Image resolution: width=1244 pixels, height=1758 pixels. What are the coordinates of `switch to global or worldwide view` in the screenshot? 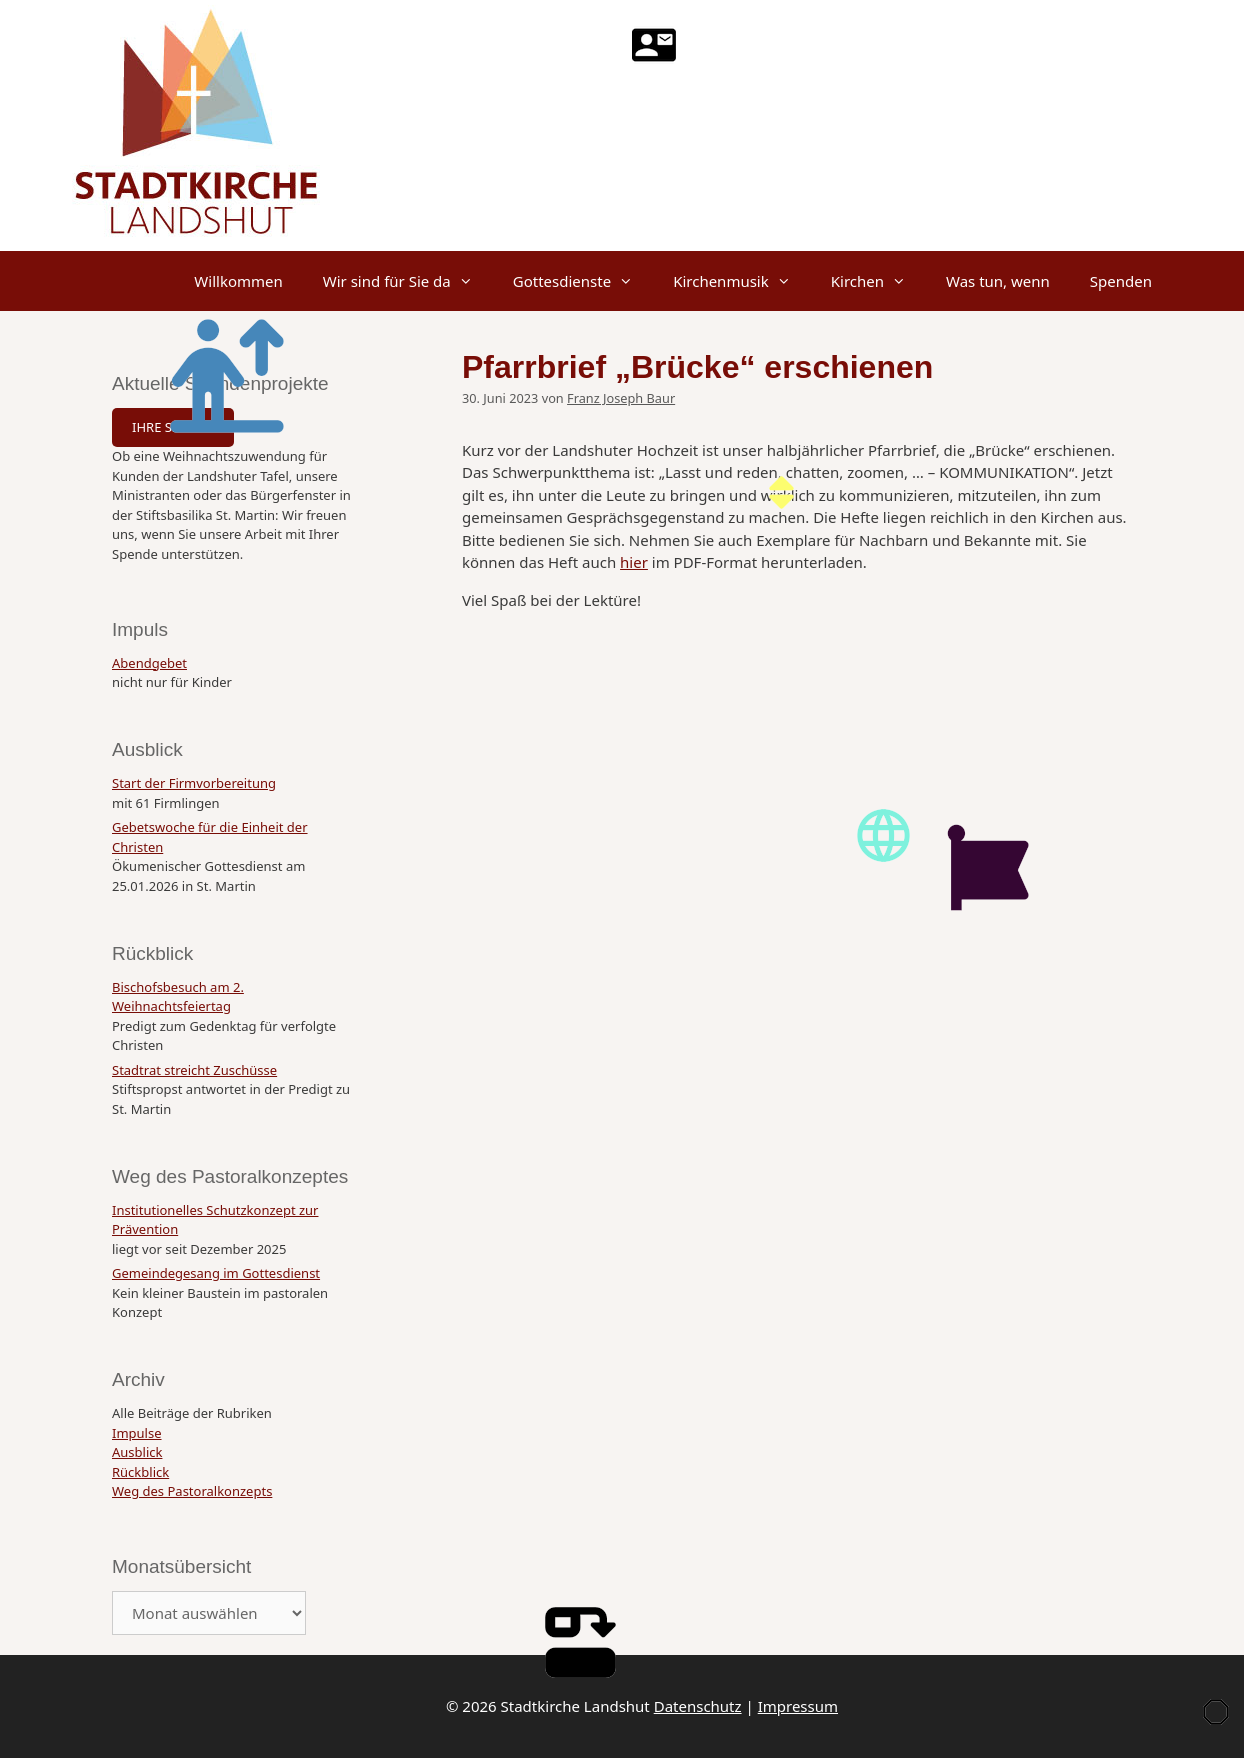 It's located at (883, 835).